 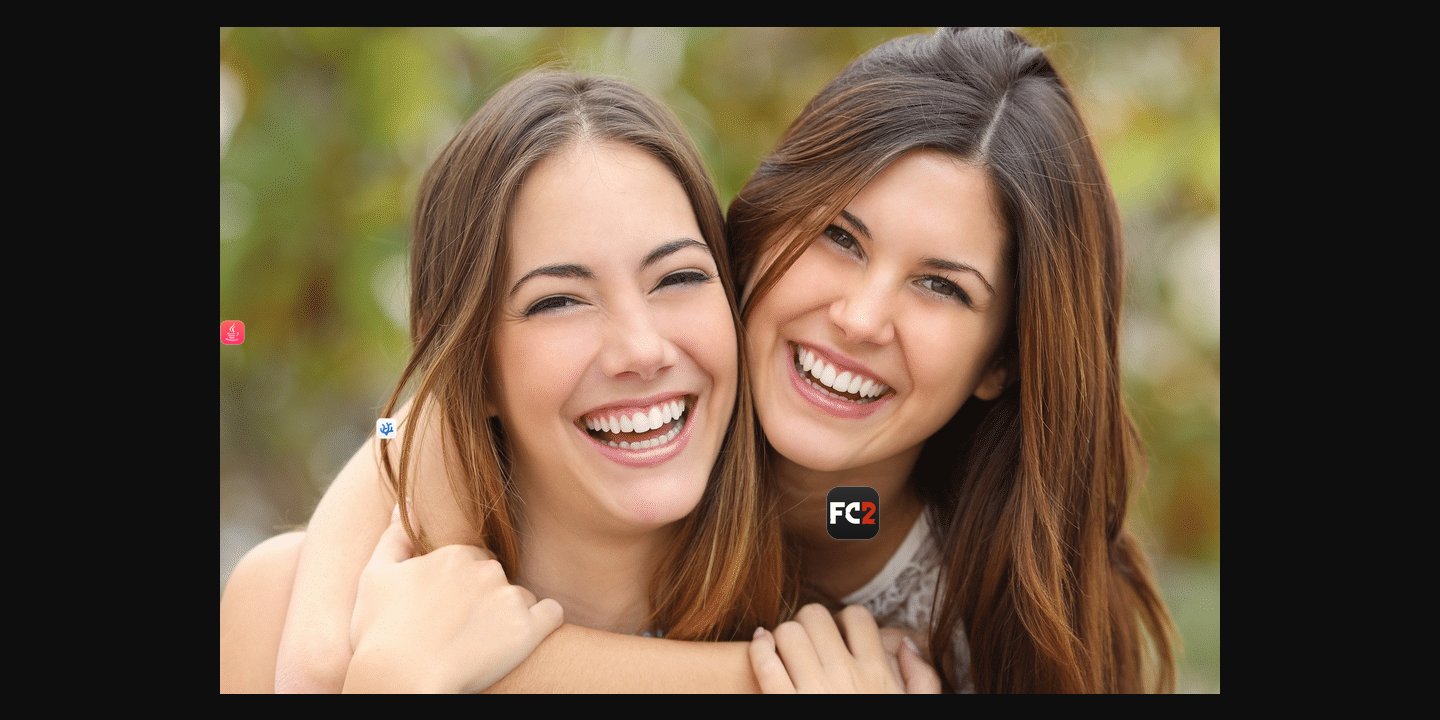 What do you see at coordinates (853, 513) in the screenshot?
I see `launch far cry 2 game` at bounding box center [853, 513].